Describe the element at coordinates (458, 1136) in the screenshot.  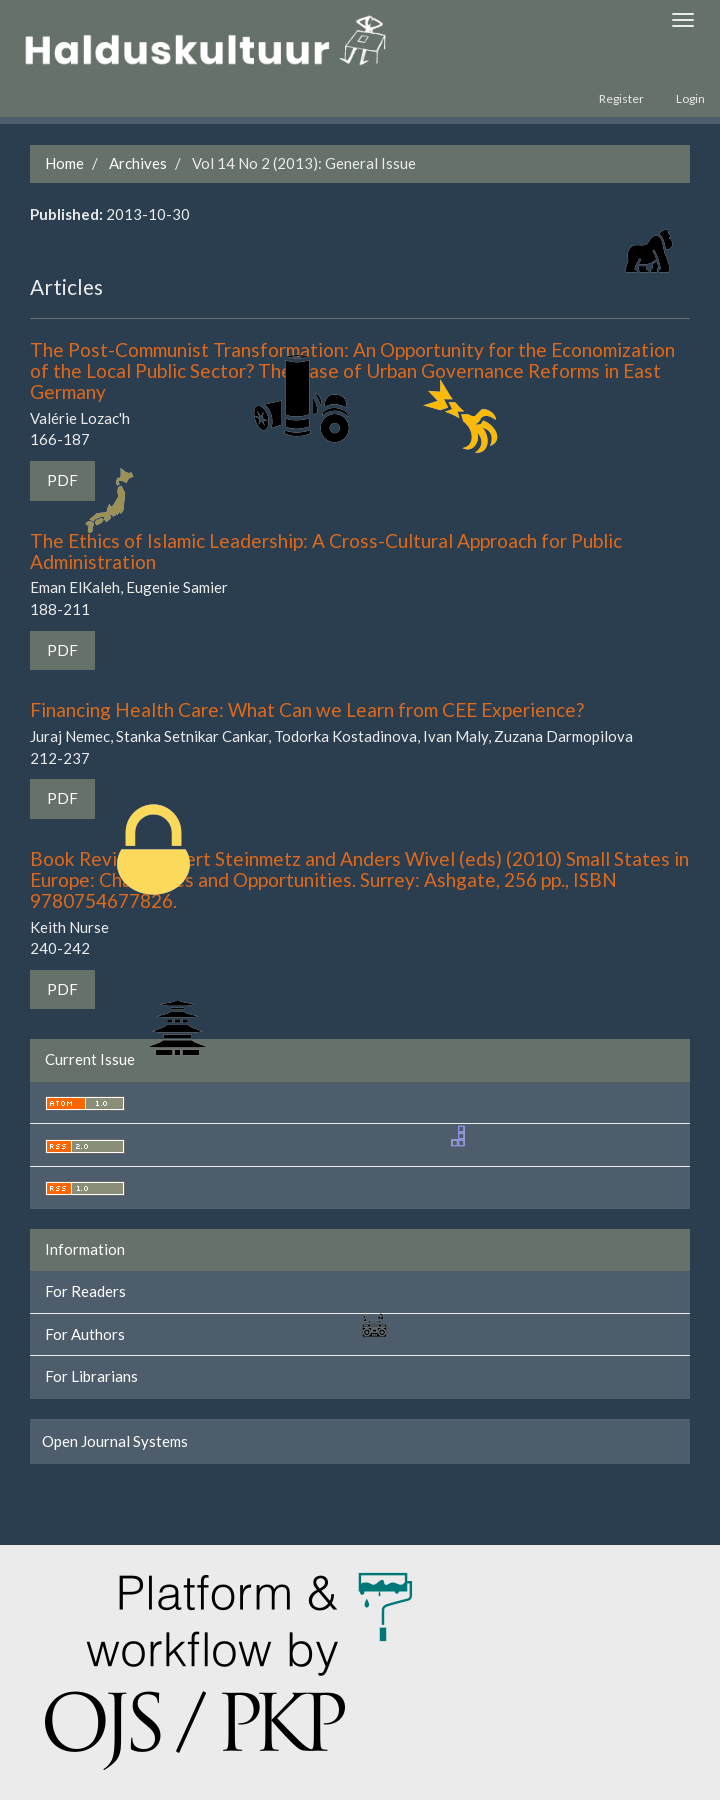
I see `represents a tetris J-block piece` at that location.